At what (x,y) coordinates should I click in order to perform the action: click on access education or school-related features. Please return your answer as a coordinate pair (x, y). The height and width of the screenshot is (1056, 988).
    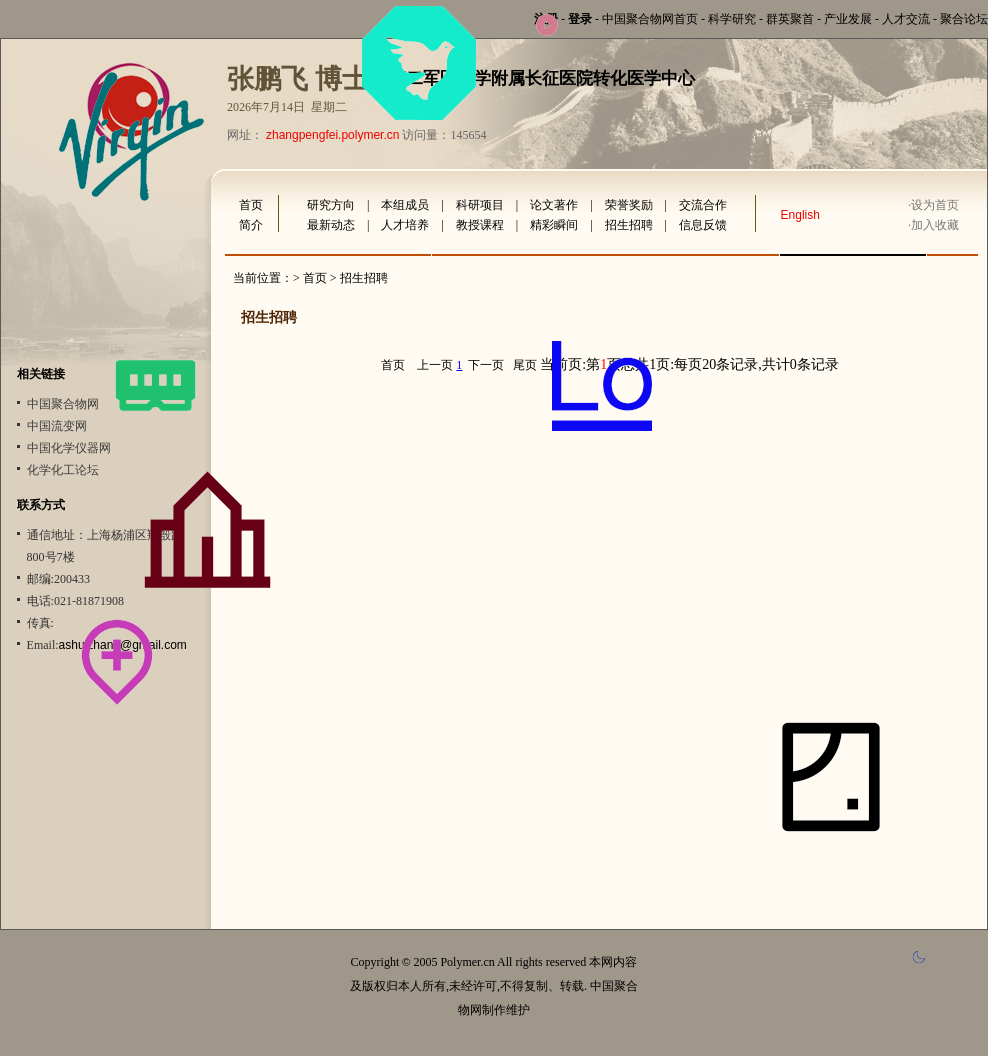
    Looking at the image, I should click on (207, 536).